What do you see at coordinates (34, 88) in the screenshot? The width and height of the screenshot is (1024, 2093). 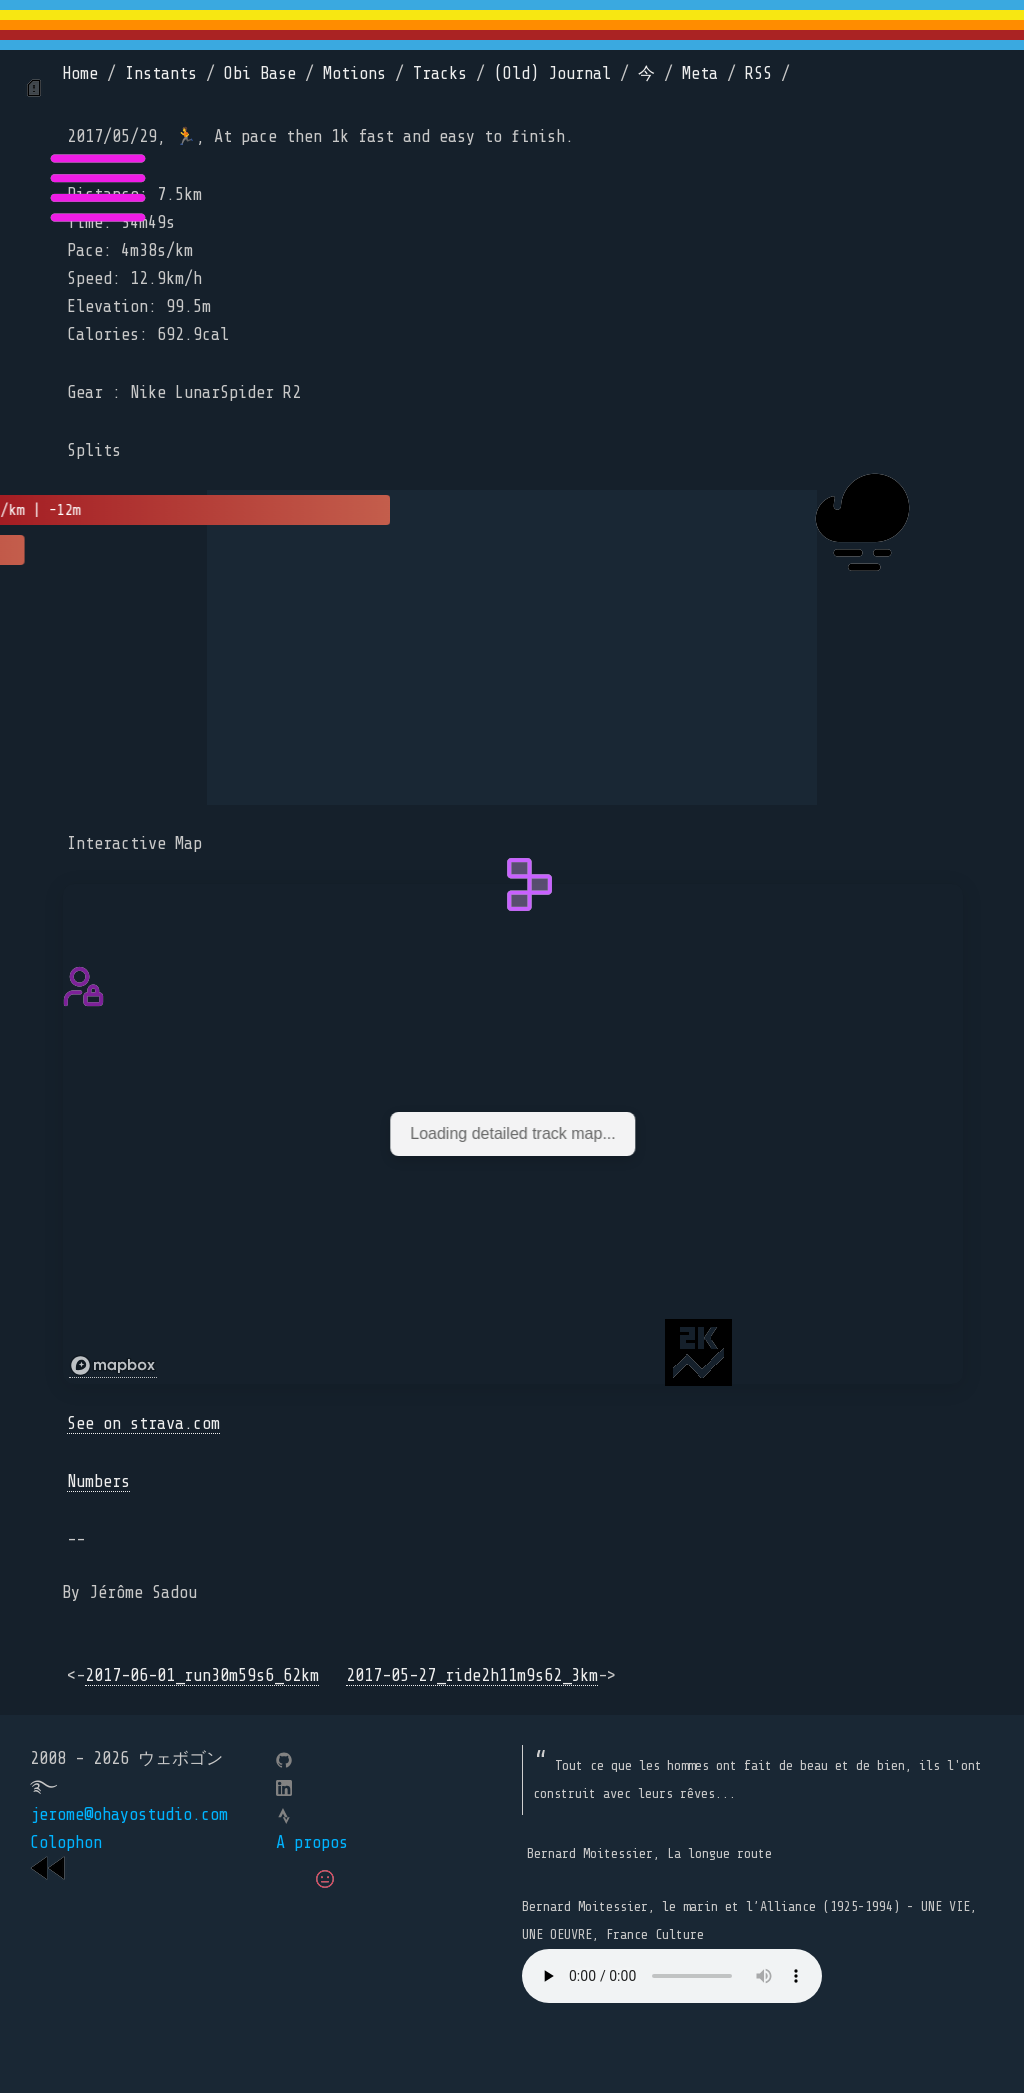 I see `sd card storage warning or error` at bounding box center [34, 88].